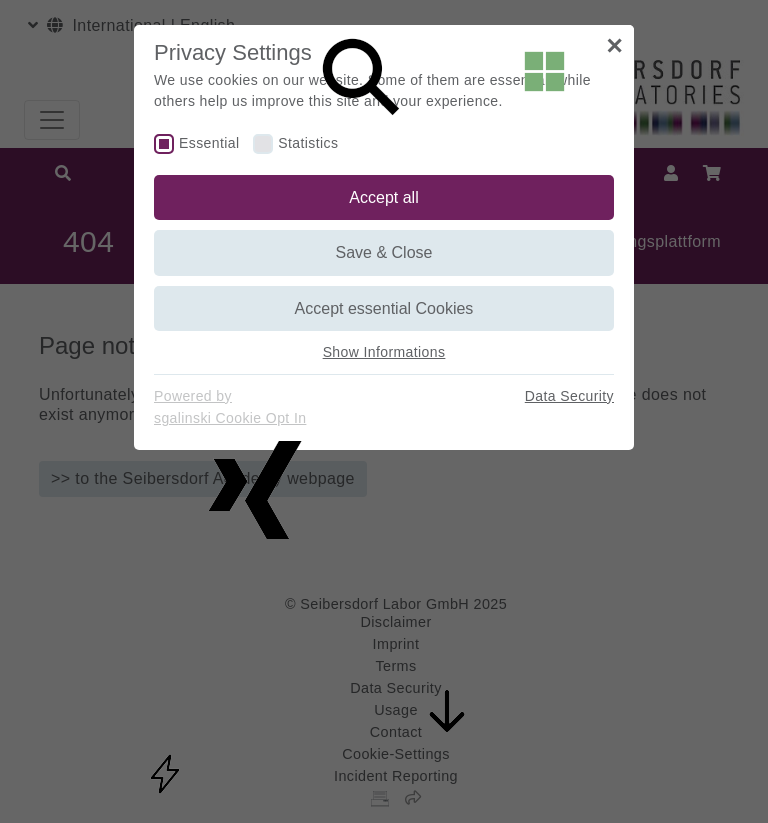 This screenshot has height=823, width=768. What do you see at coordinates (361, 77) in the screenshot?
I see `search for content` at bounding box center [361, 77].